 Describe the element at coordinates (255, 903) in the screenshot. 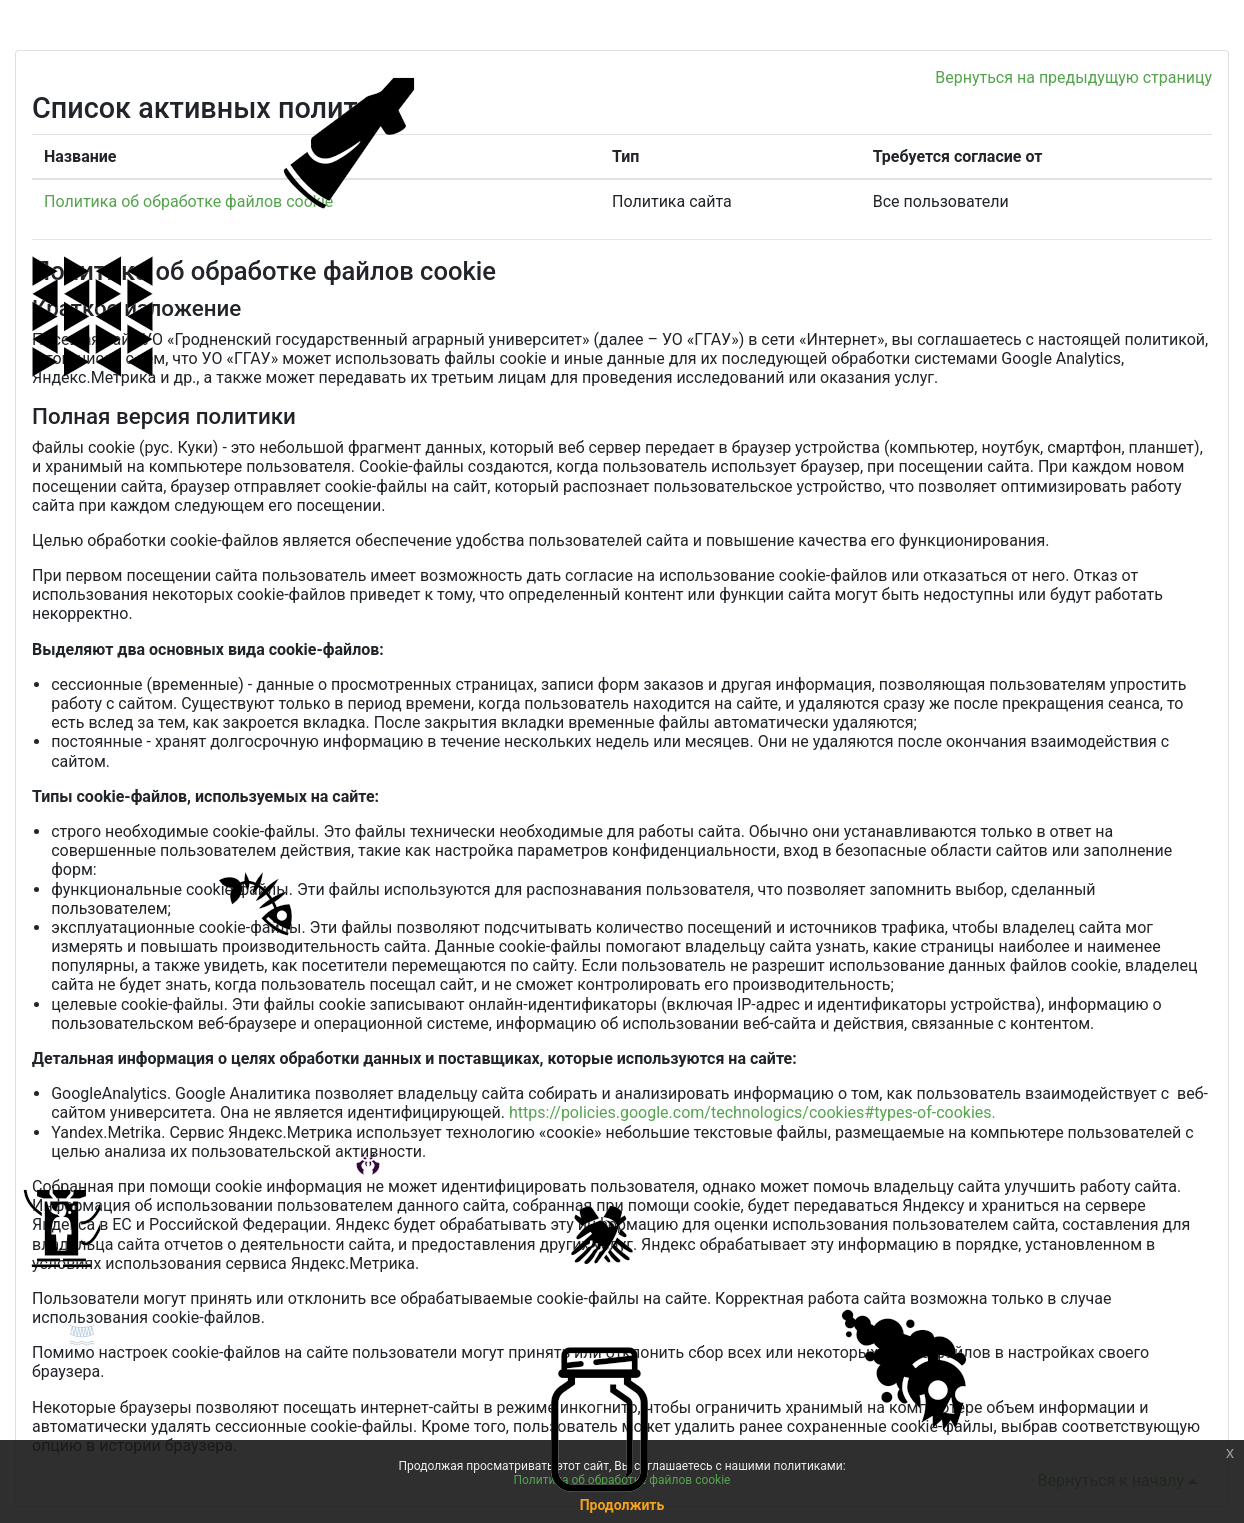

I see `indicates an empty or depleted resource` at that location.